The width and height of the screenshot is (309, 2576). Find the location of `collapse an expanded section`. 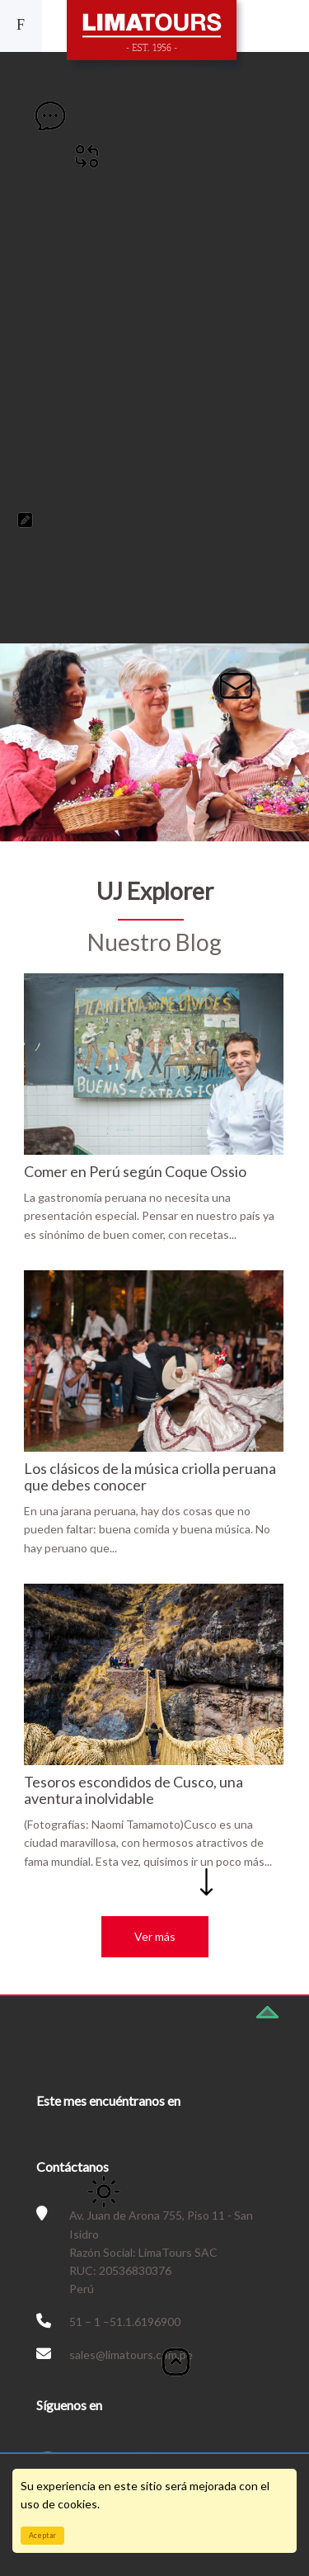

collapse an expanded section is located at coordinates (267, 2013).